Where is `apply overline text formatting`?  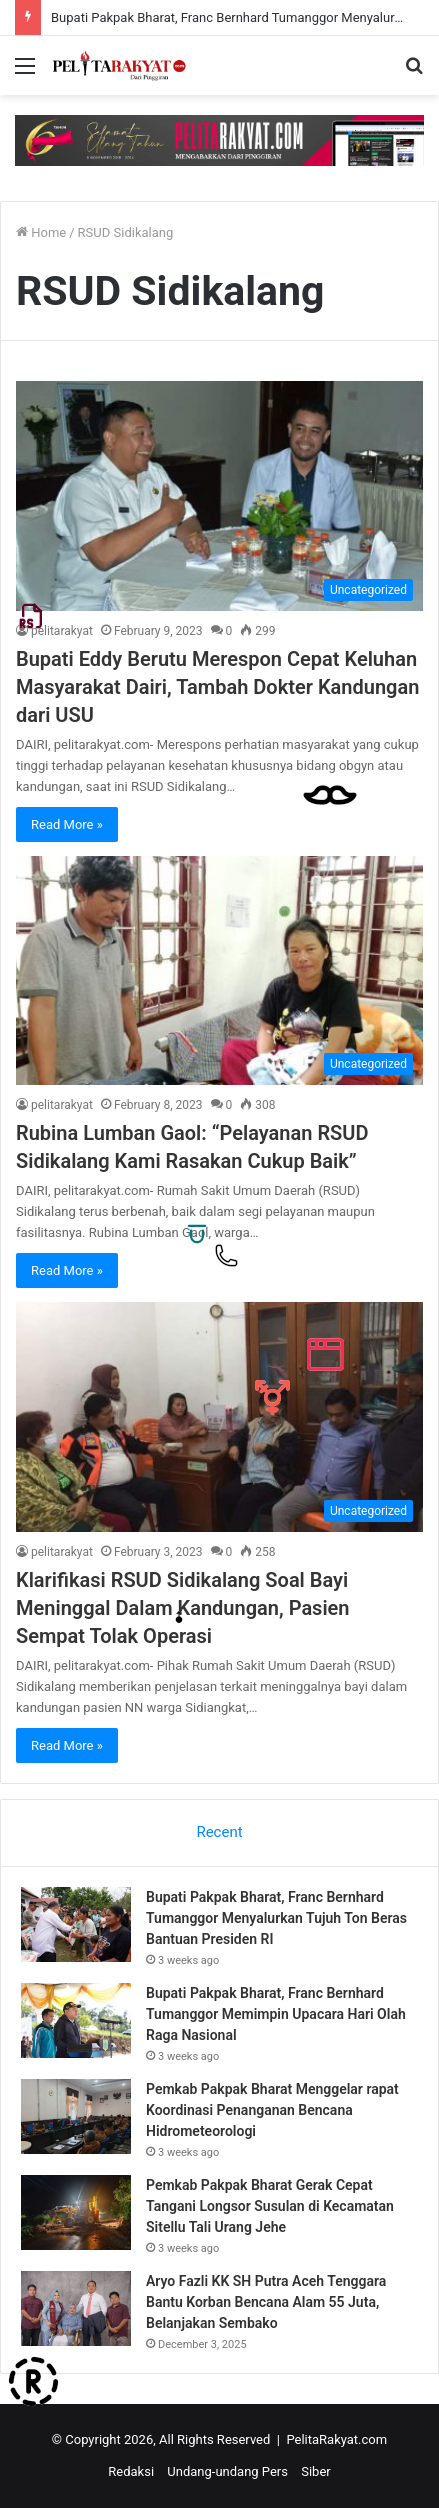
apply overline text formatting is located at coordinates (197, 1234).